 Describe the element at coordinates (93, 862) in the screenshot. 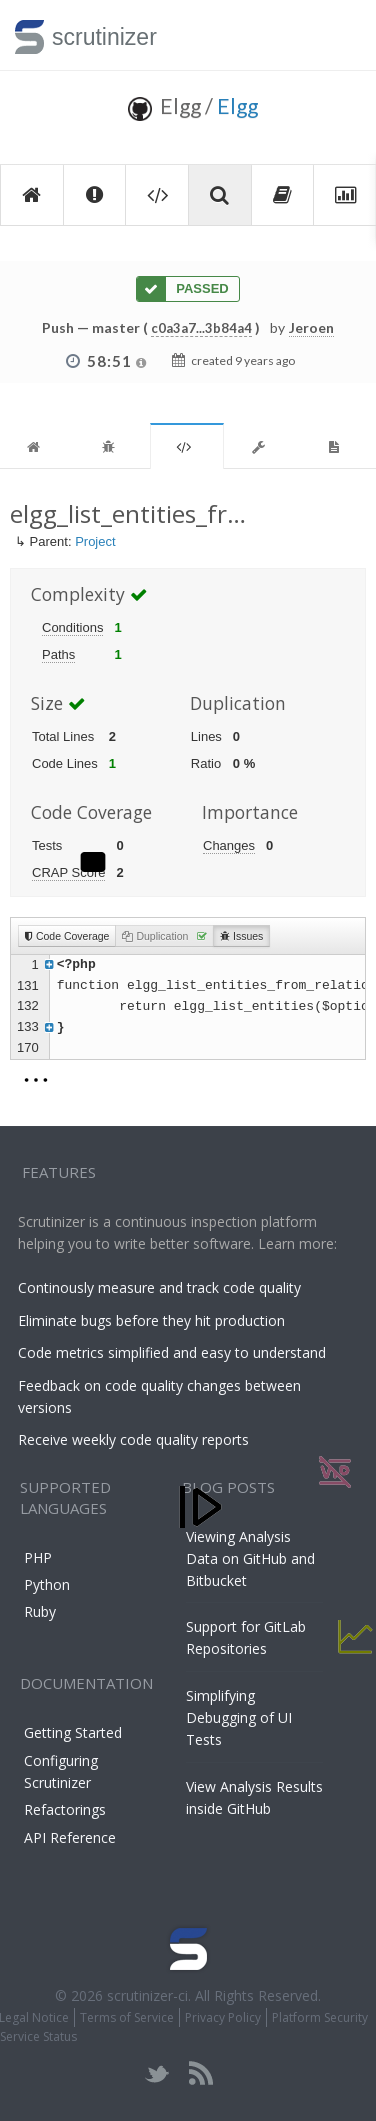

I see `a placeholder or container element` at that location.